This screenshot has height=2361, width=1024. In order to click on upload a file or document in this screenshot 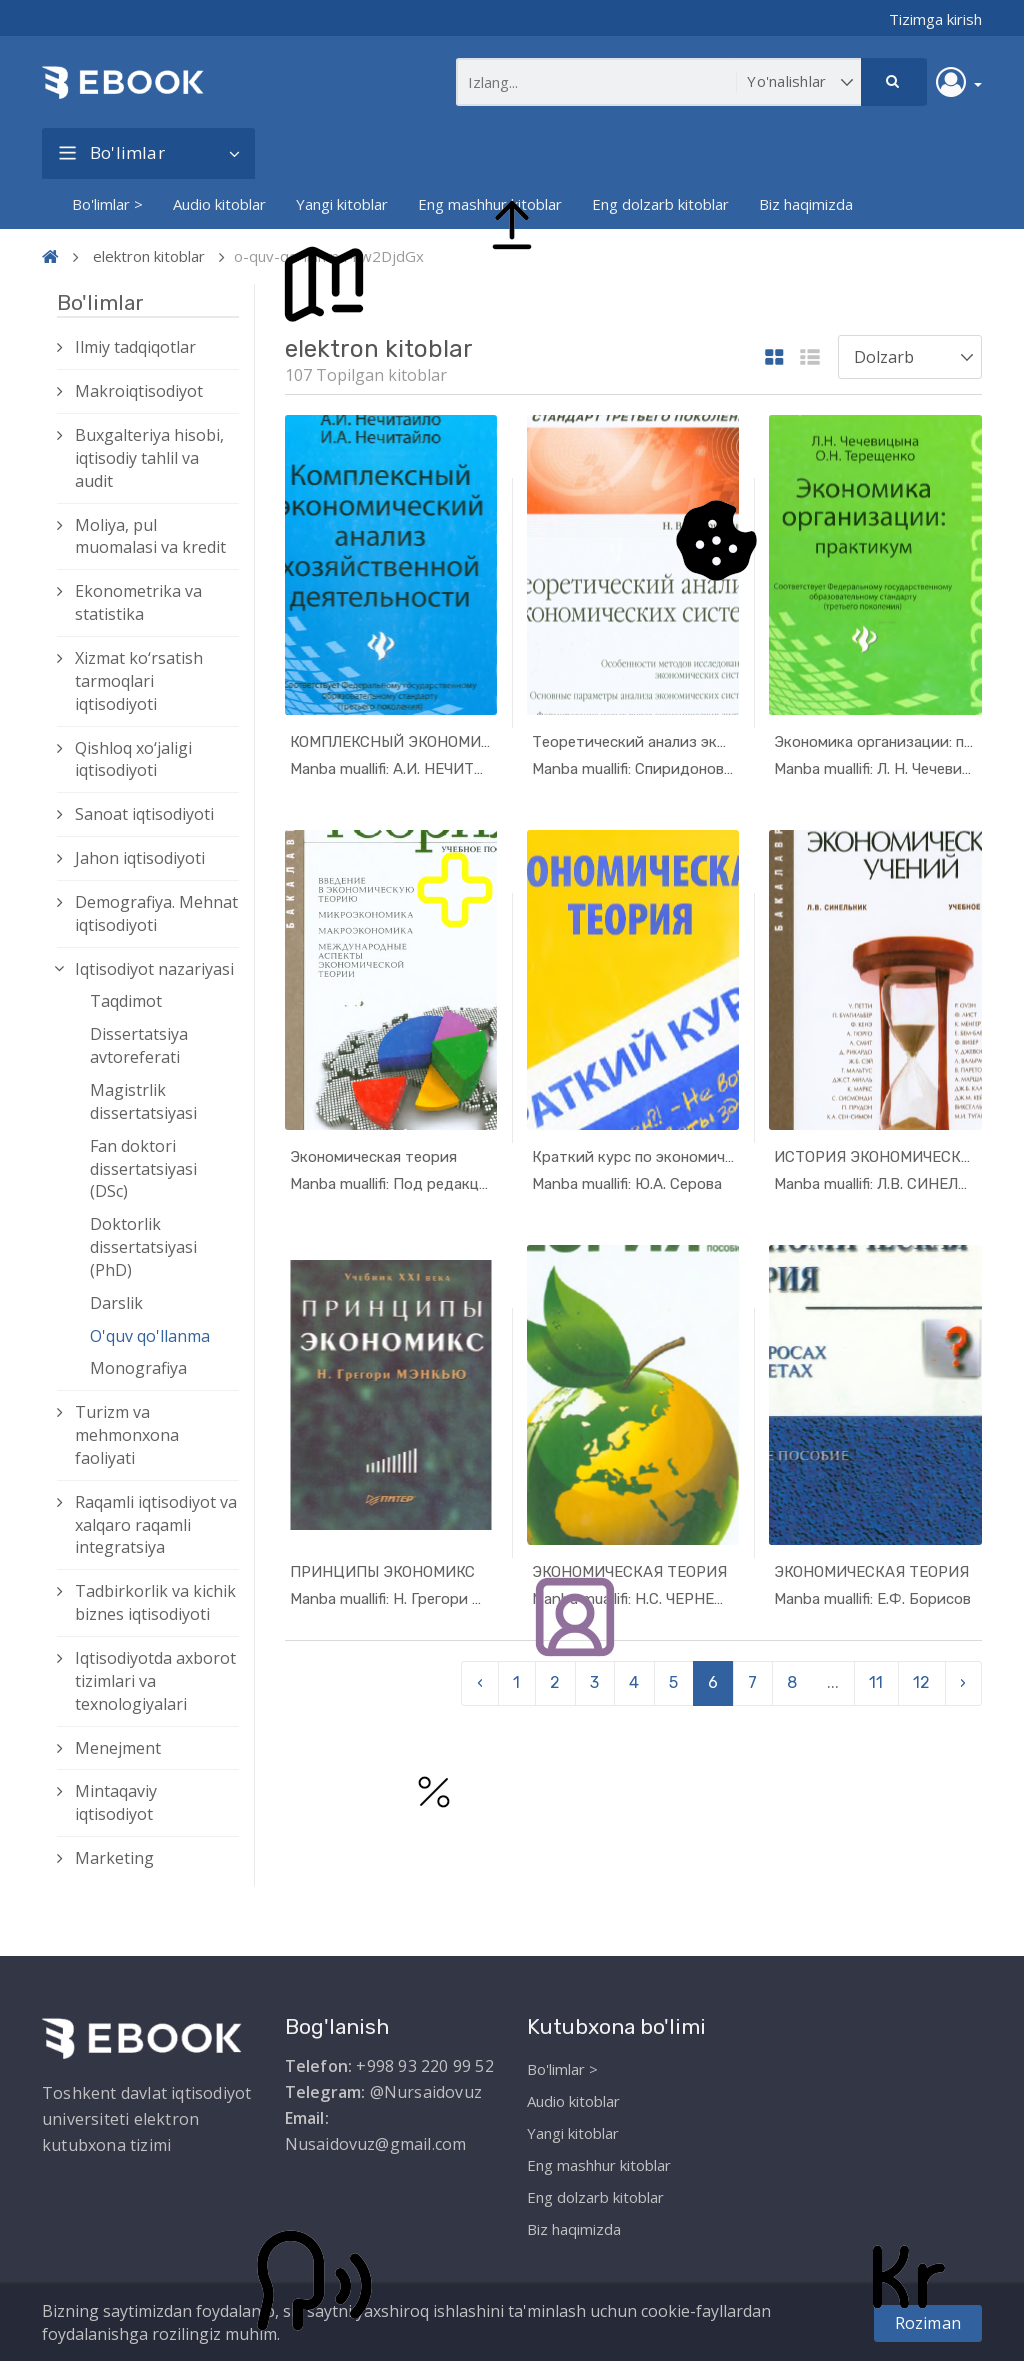, I will do `click(512, 225)`.